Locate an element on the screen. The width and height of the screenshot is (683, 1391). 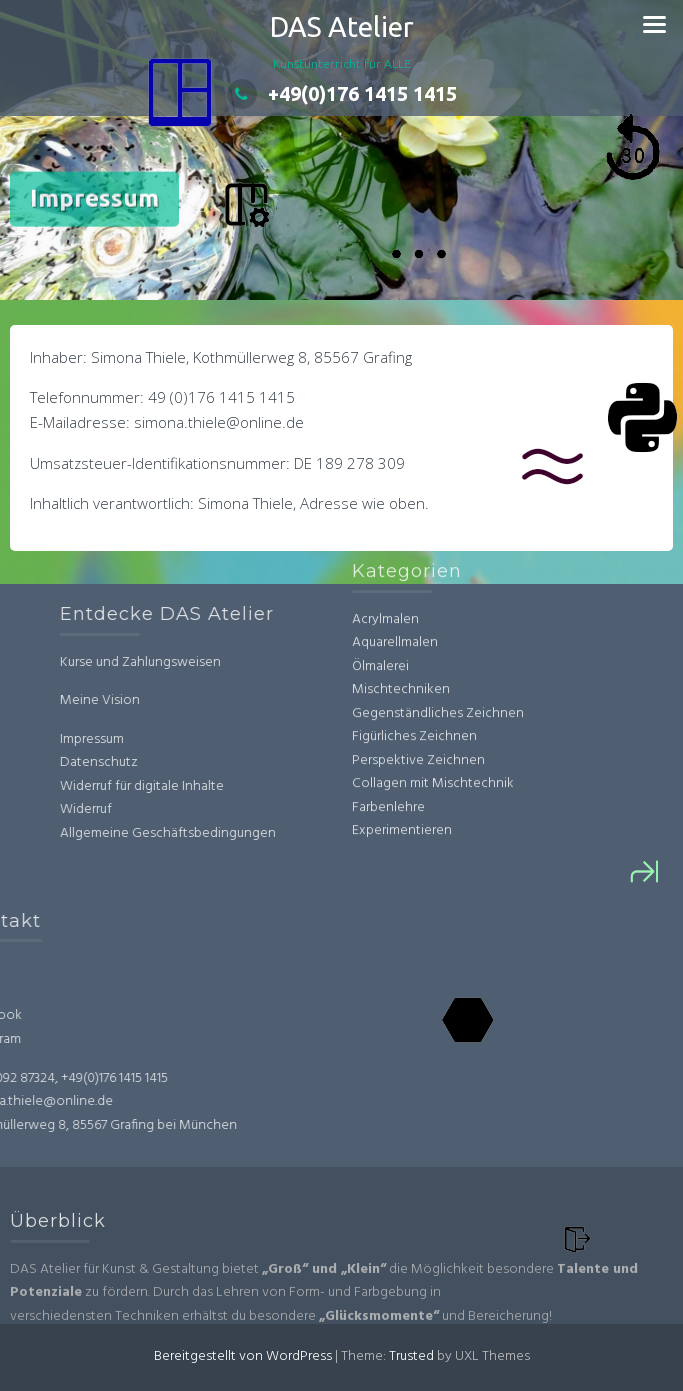
sign out of your account is located at coordinates (576, 1238).